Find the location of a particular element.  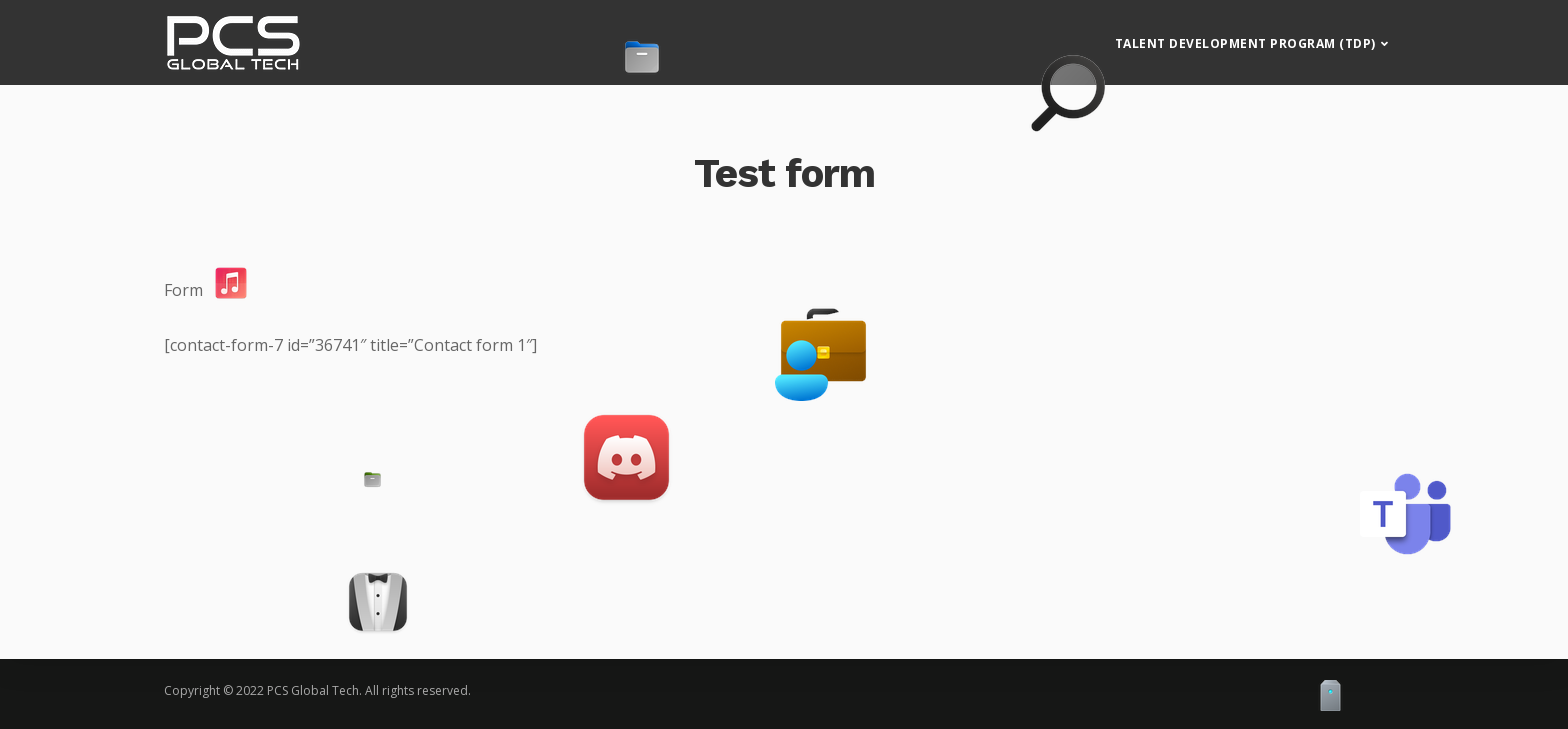

open the search app is located at coordinates (1068, 92).